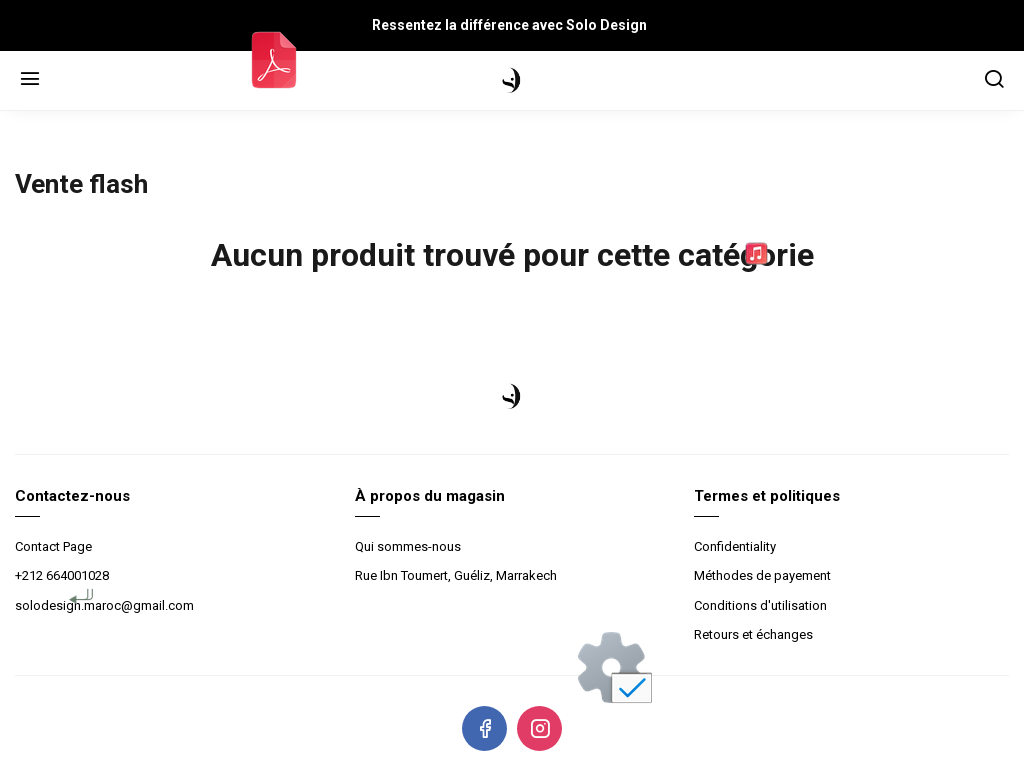 This screenshot has width=1024, height=781. What do you see at coordinates (611, 667) in the screenshot?
I see `access administrator tools and settings` at bounding box center [611, 667].